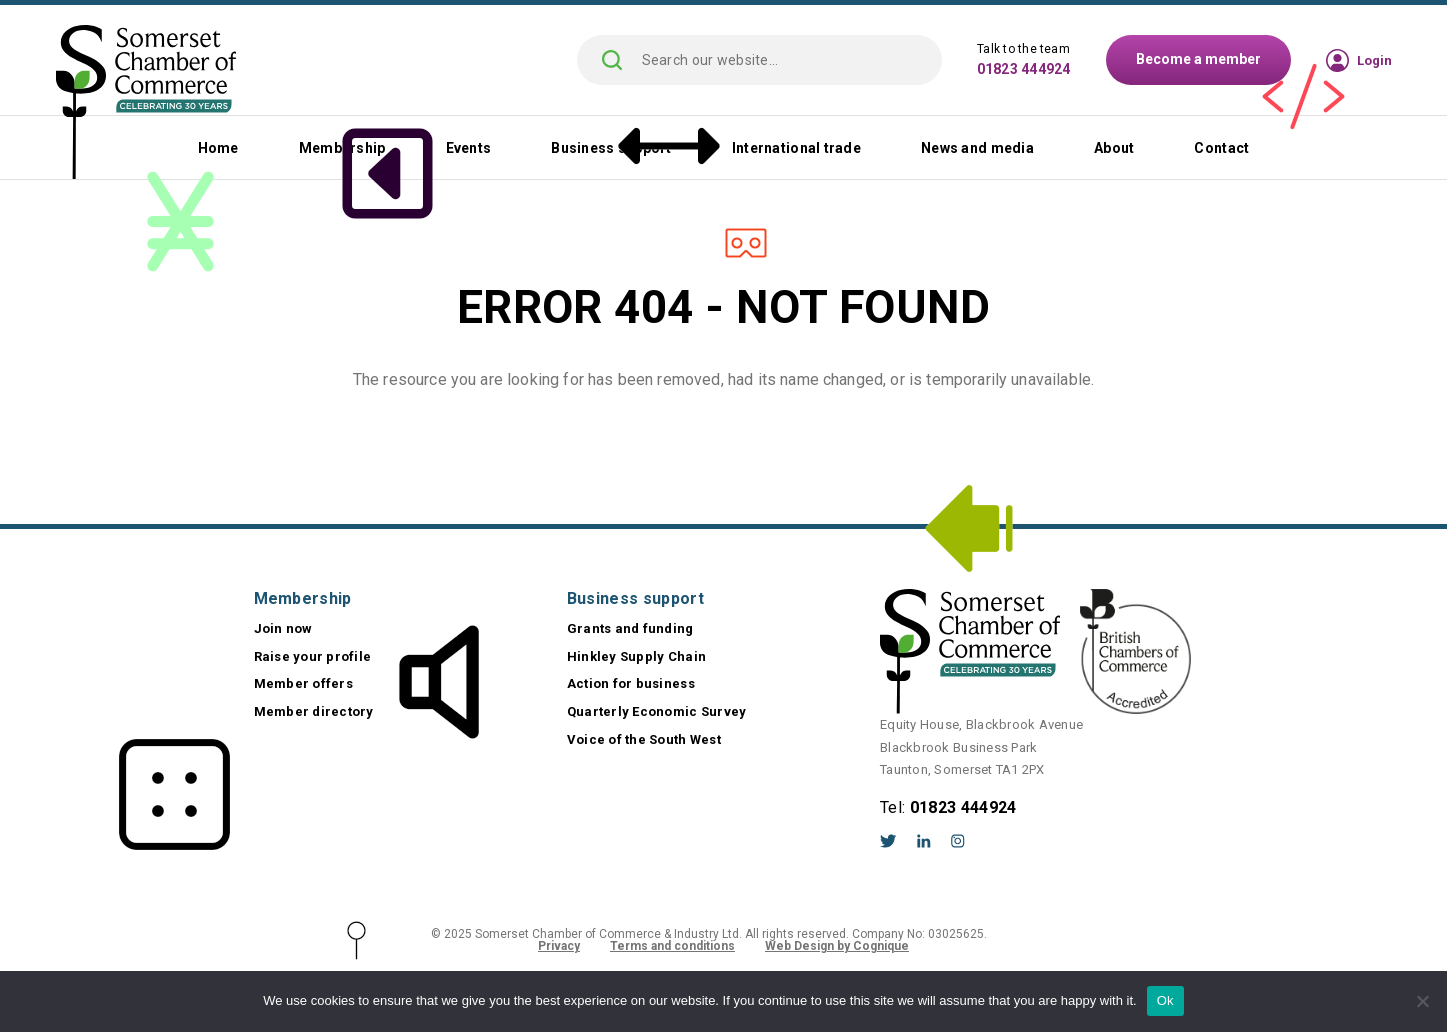  Describe the element at coordinates (356, 940) in the screenshot. I see `mark a location on a map` at that location.